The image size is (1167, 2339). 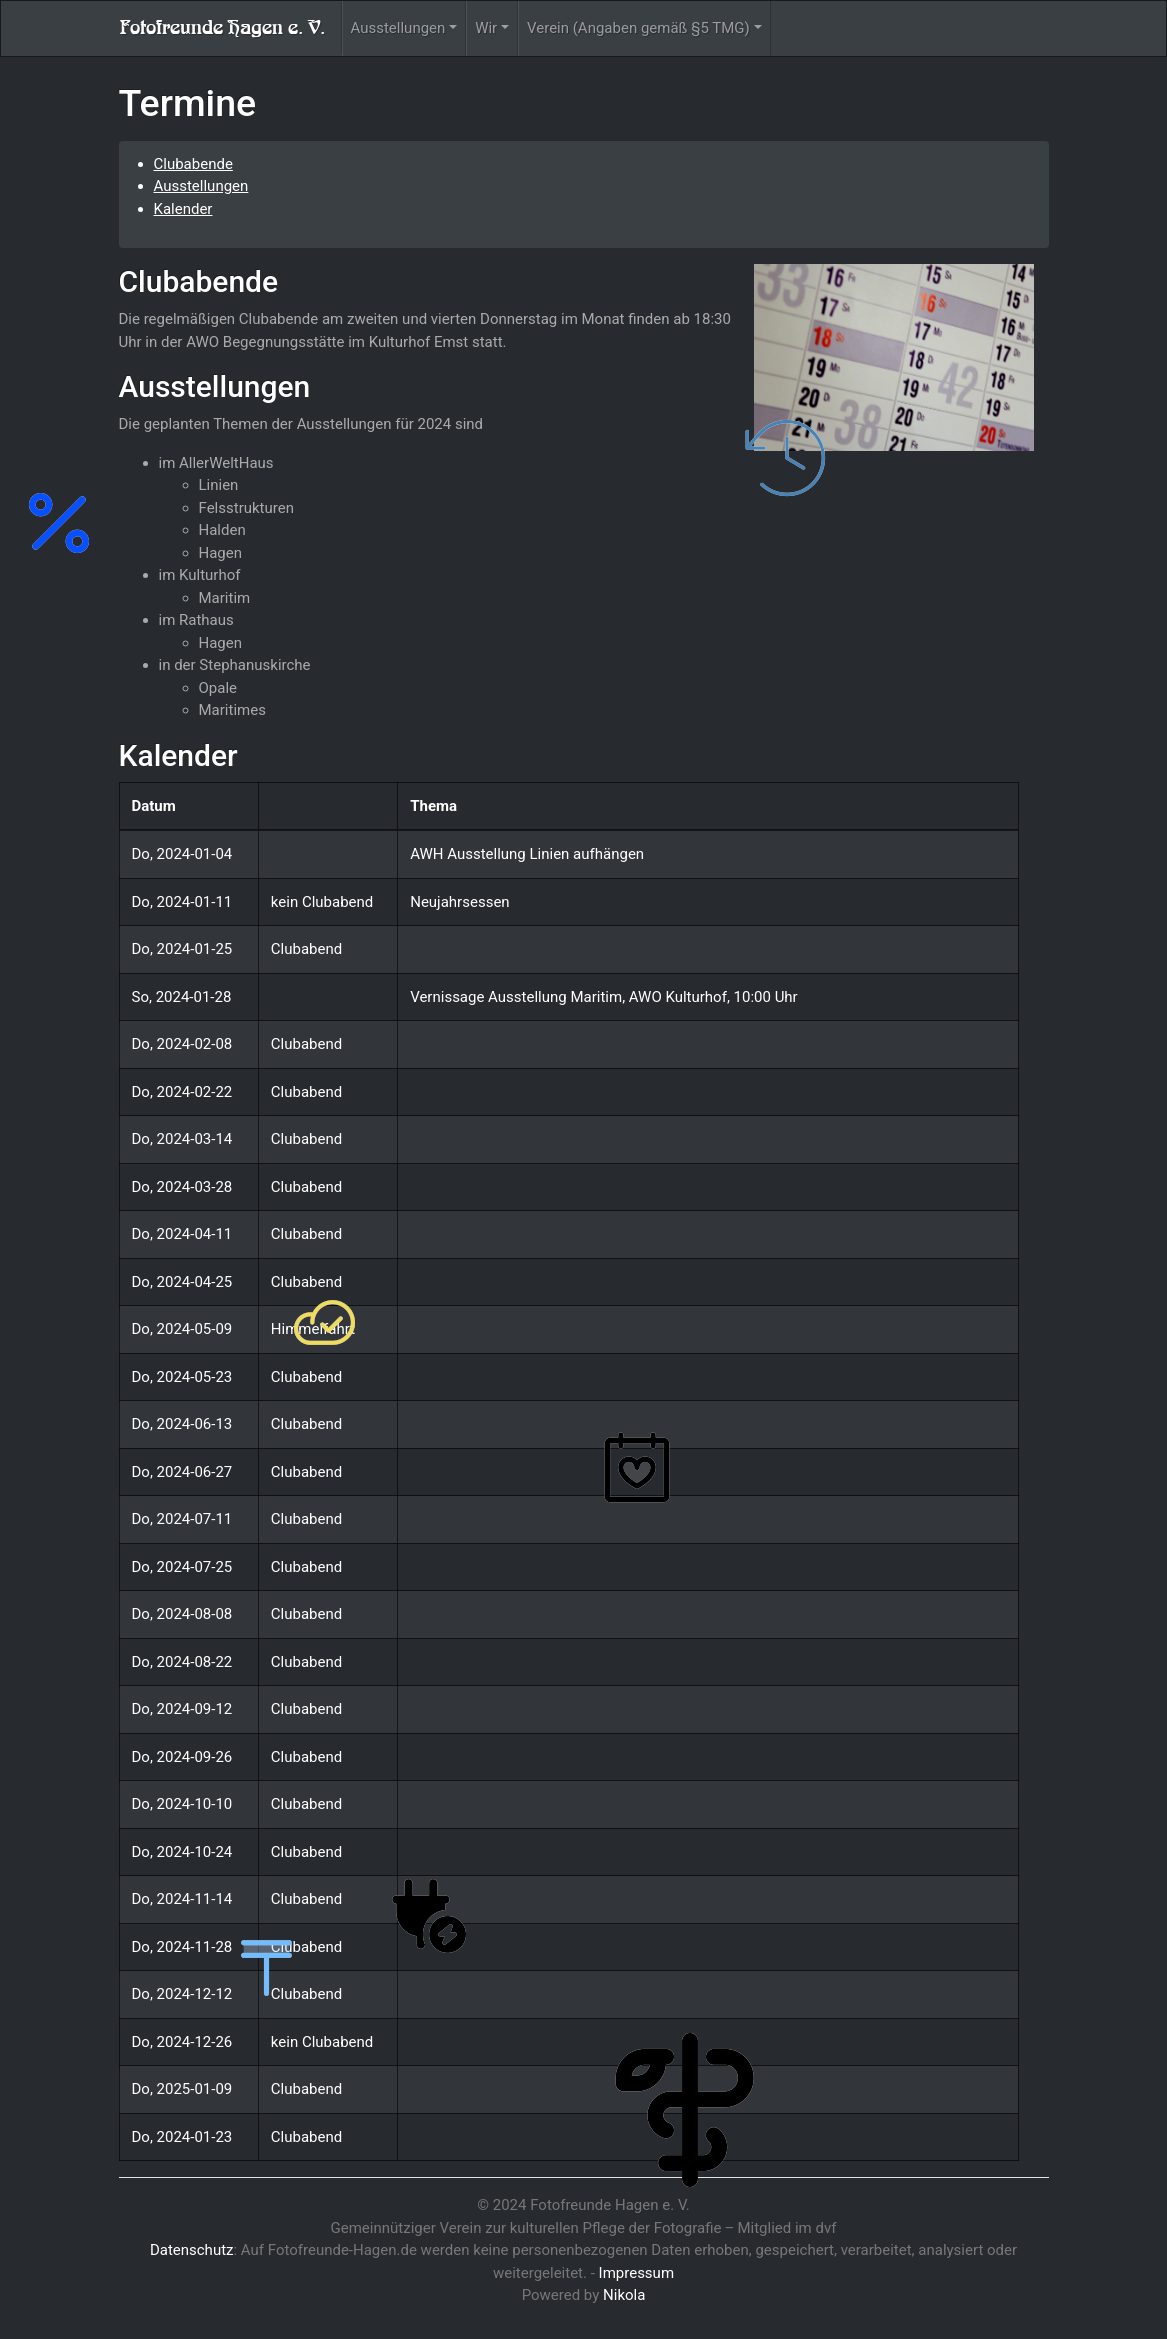 What do you see at coordinates (637, 1470) in the screenshot?
I see `view favorite or loved events` at bounding box center [637, 1470].